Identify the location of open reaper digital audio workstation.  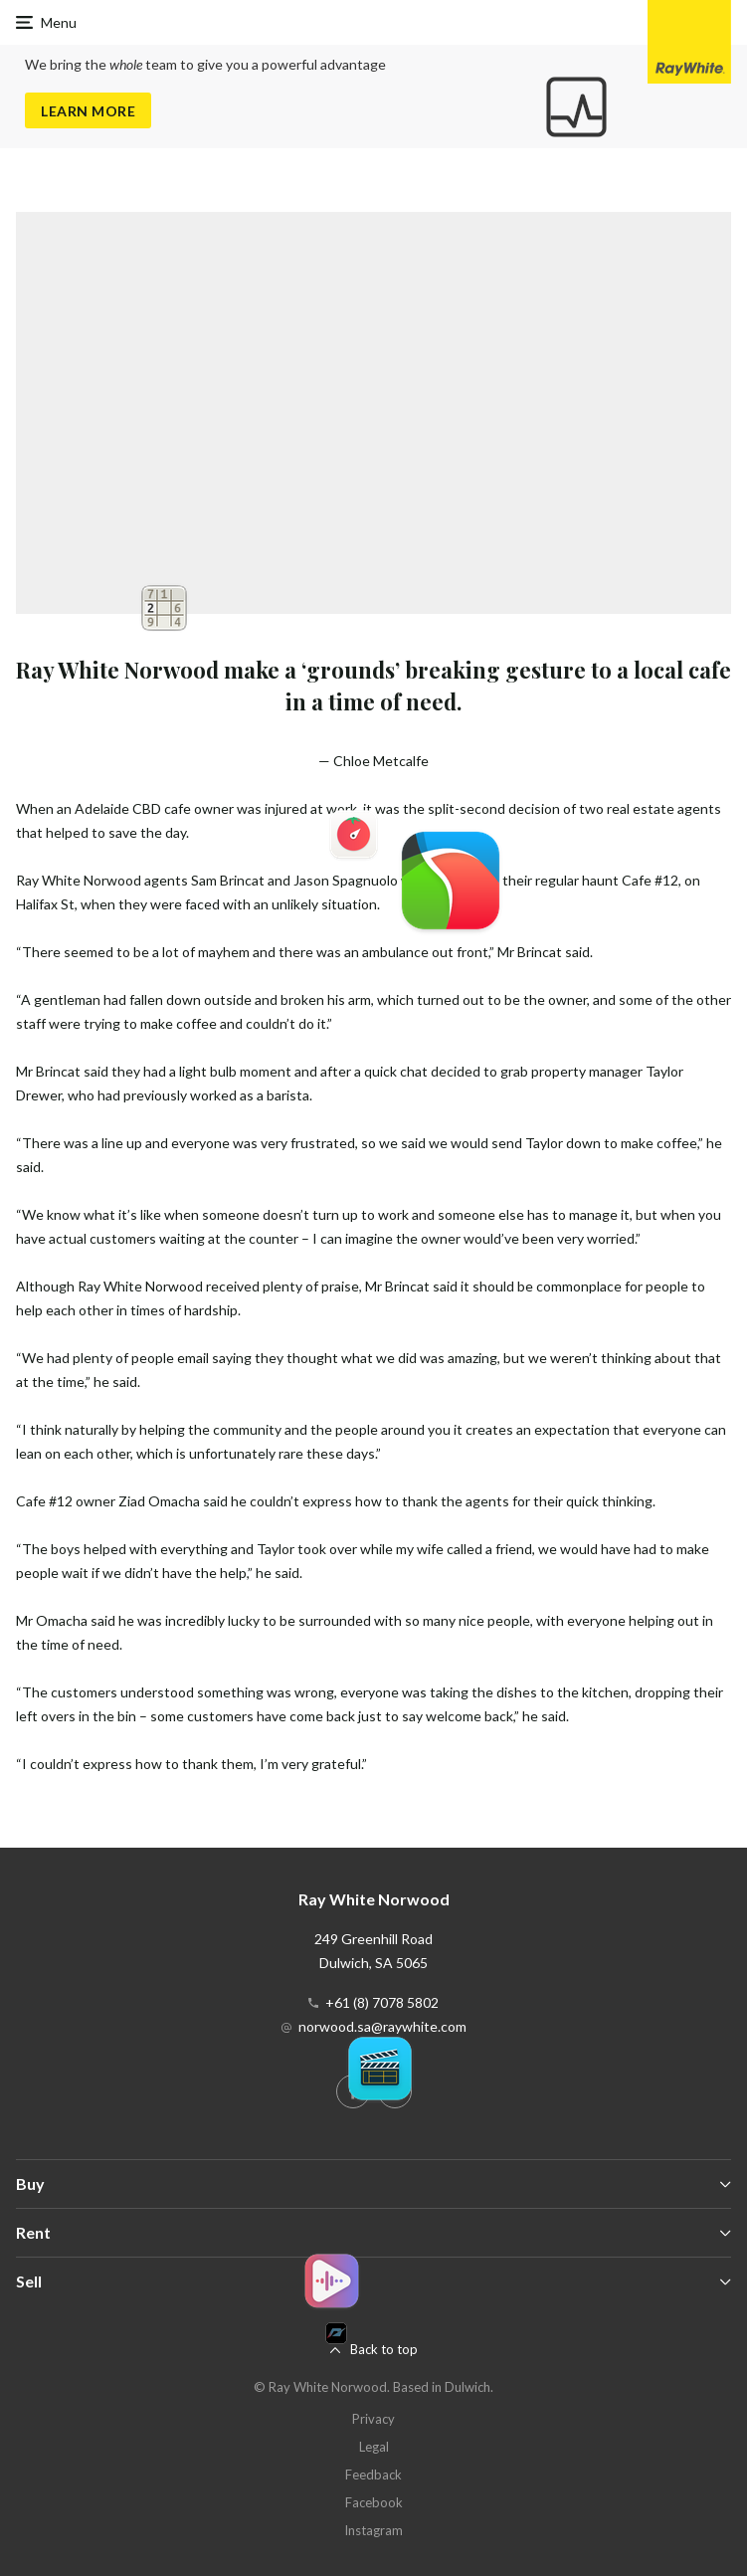
(451, 881).